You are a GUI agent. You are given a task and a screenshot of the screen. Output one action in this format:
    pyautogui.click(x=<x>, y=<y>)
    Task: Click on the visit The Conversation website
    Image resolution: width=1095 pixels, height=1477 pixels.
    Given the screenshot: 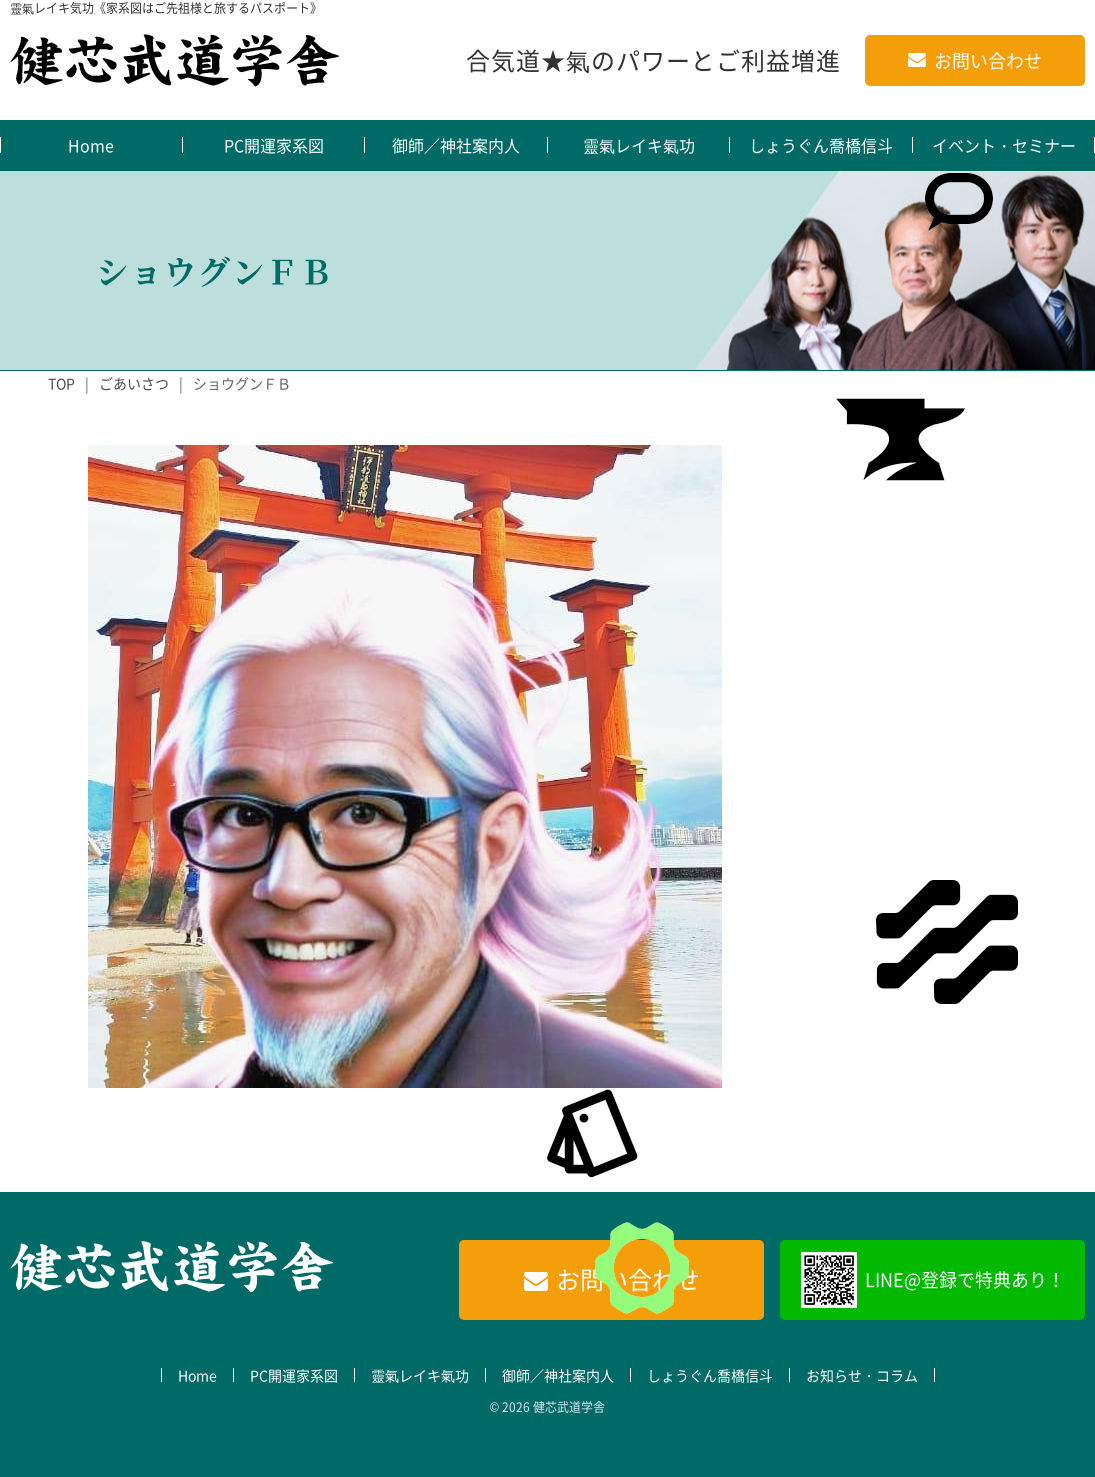 What is the action you would take?
    pyautogui.click(x=959, y=202)
    